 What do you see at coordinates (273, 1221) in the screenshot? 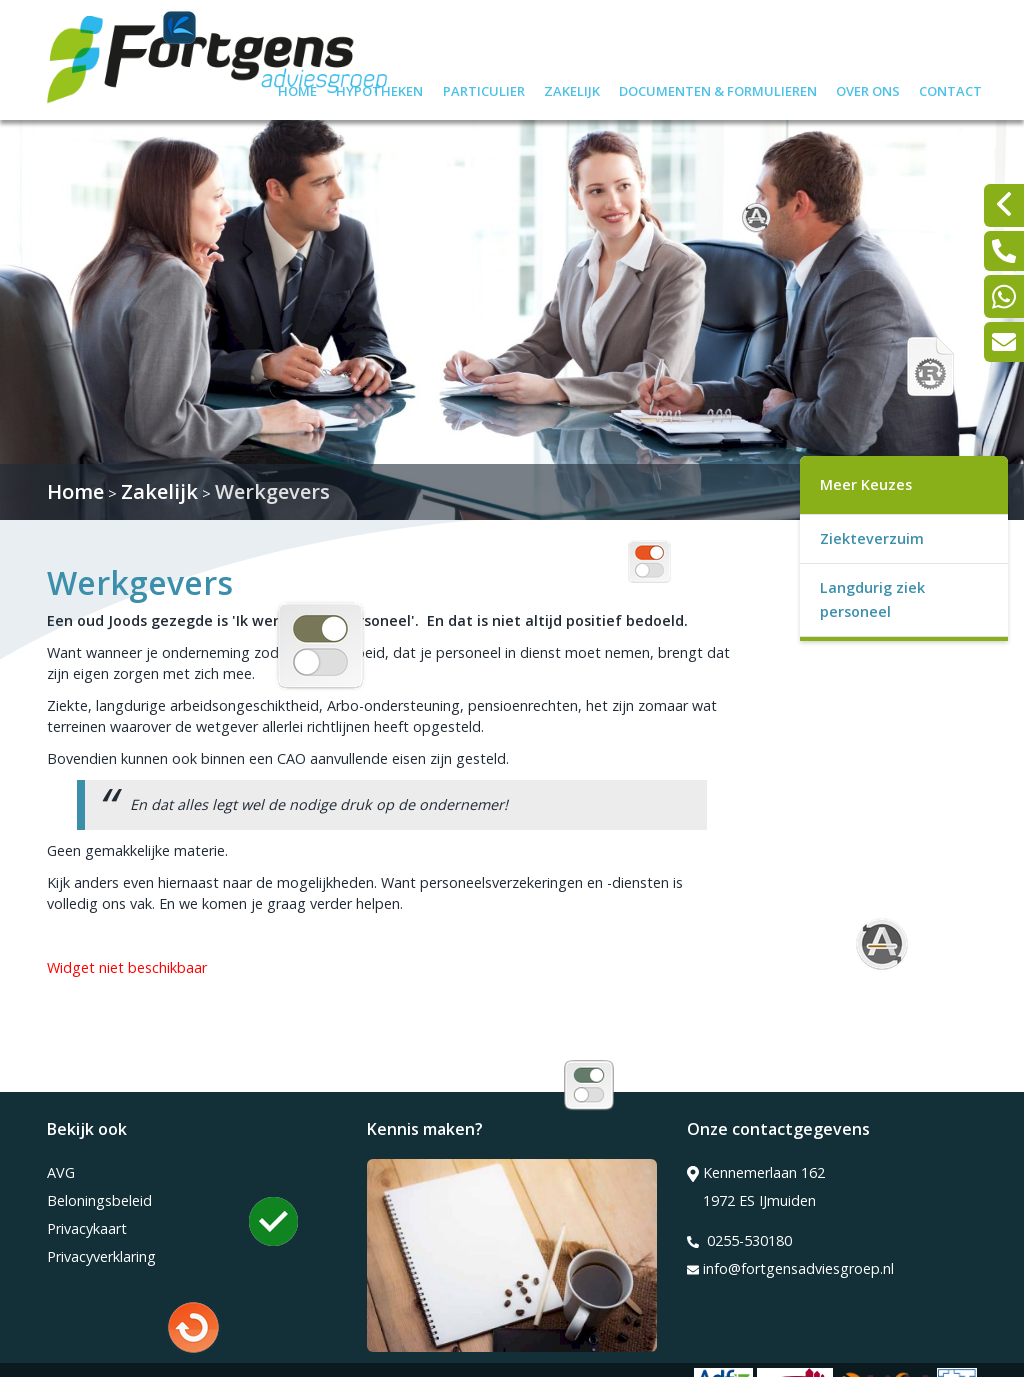
I see `apply email filters to messages` at bounding box center [273, 1221].